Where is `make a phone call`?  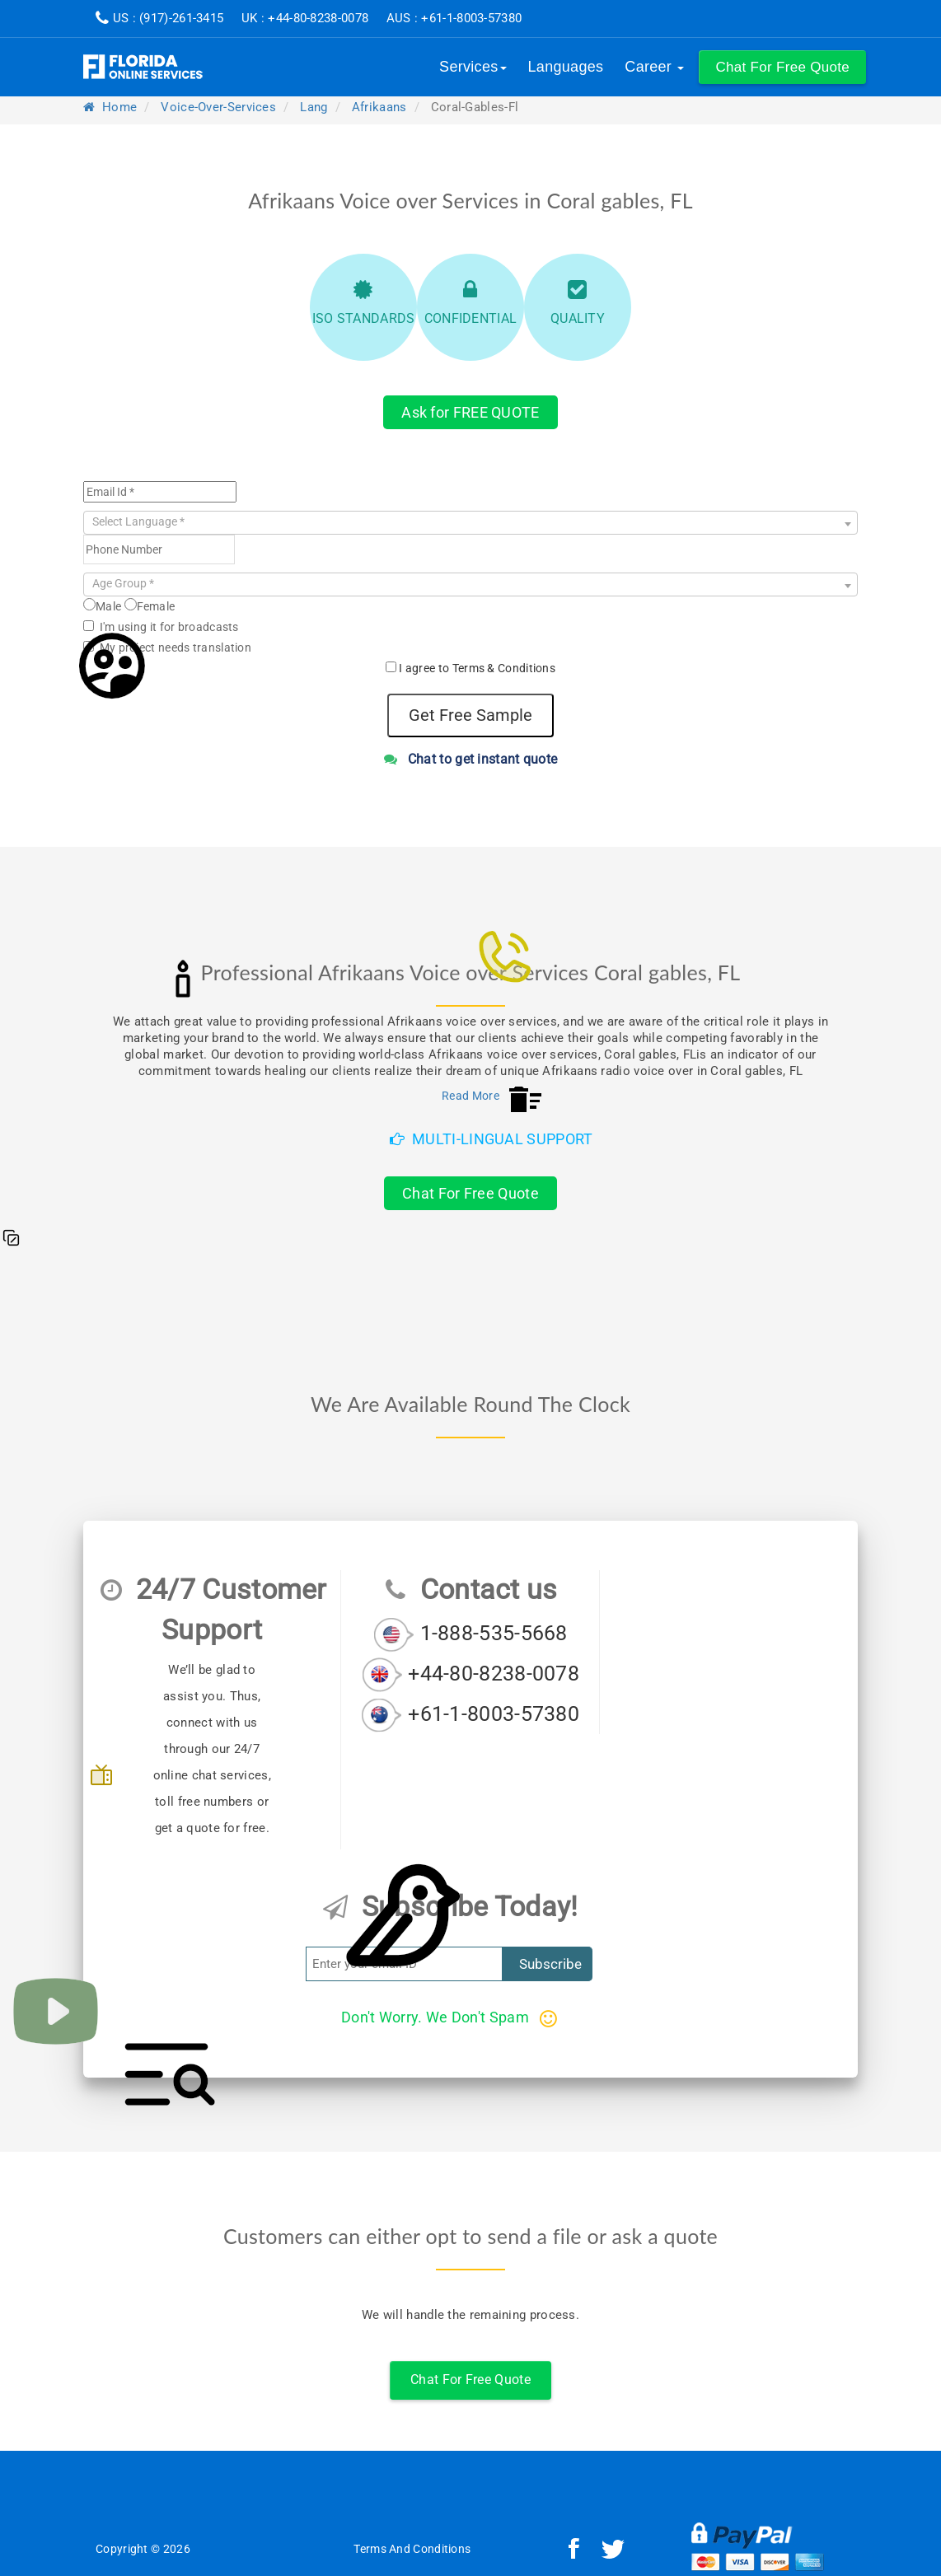
make a phone call is located at coordinates (506, 956).